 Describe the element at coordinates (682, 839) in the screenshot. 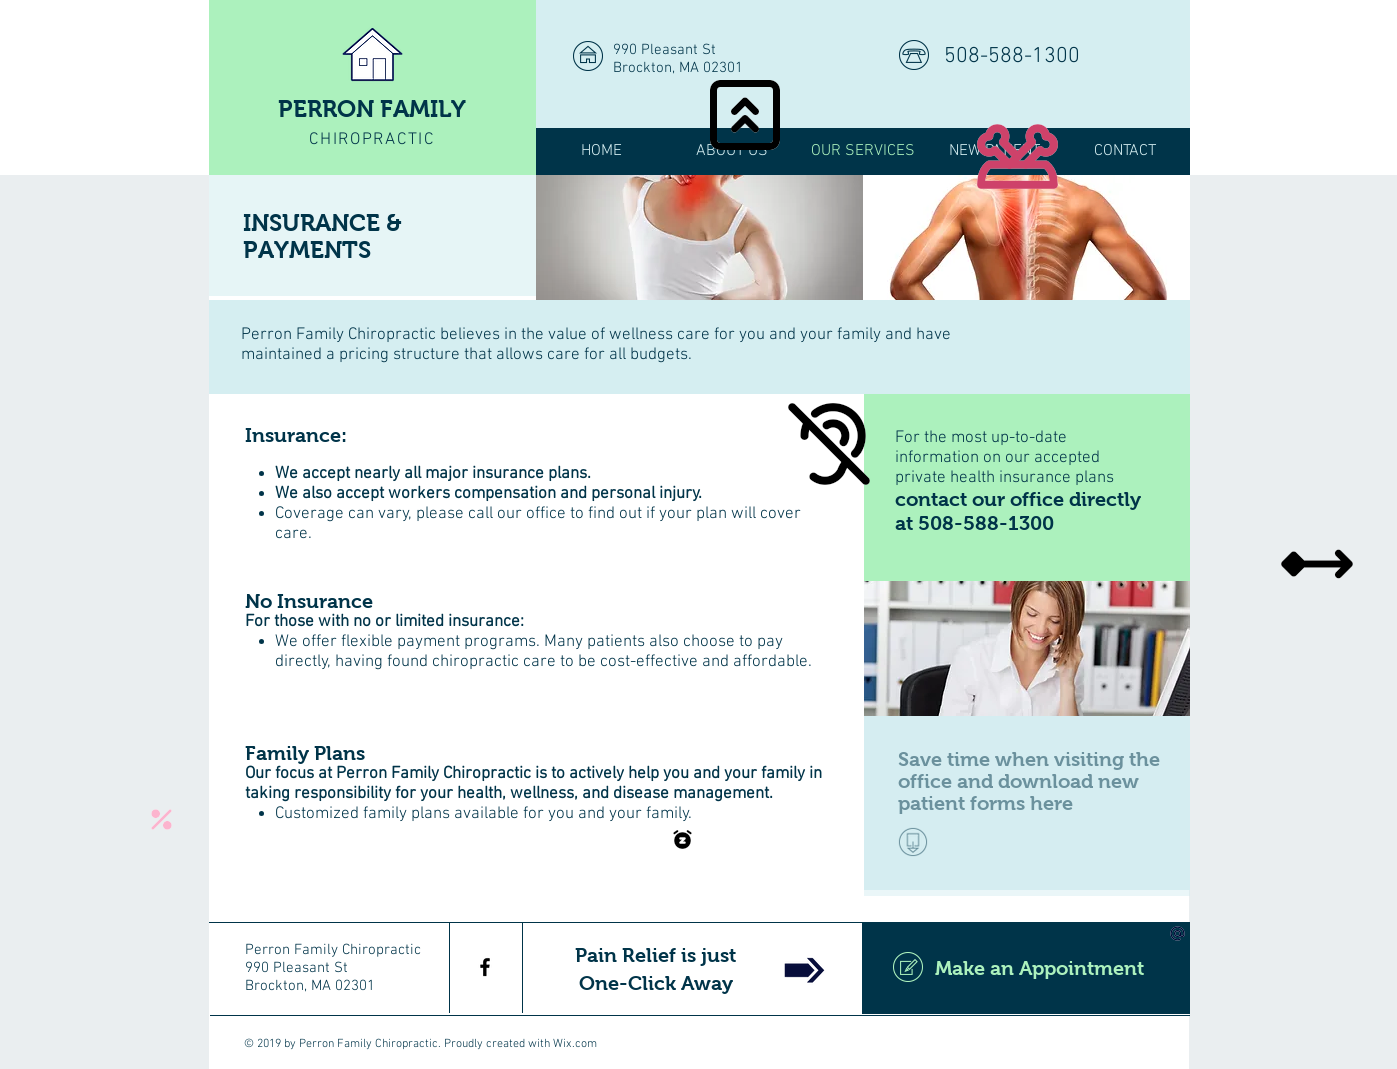

I see `snooze an active alarm` at that location.